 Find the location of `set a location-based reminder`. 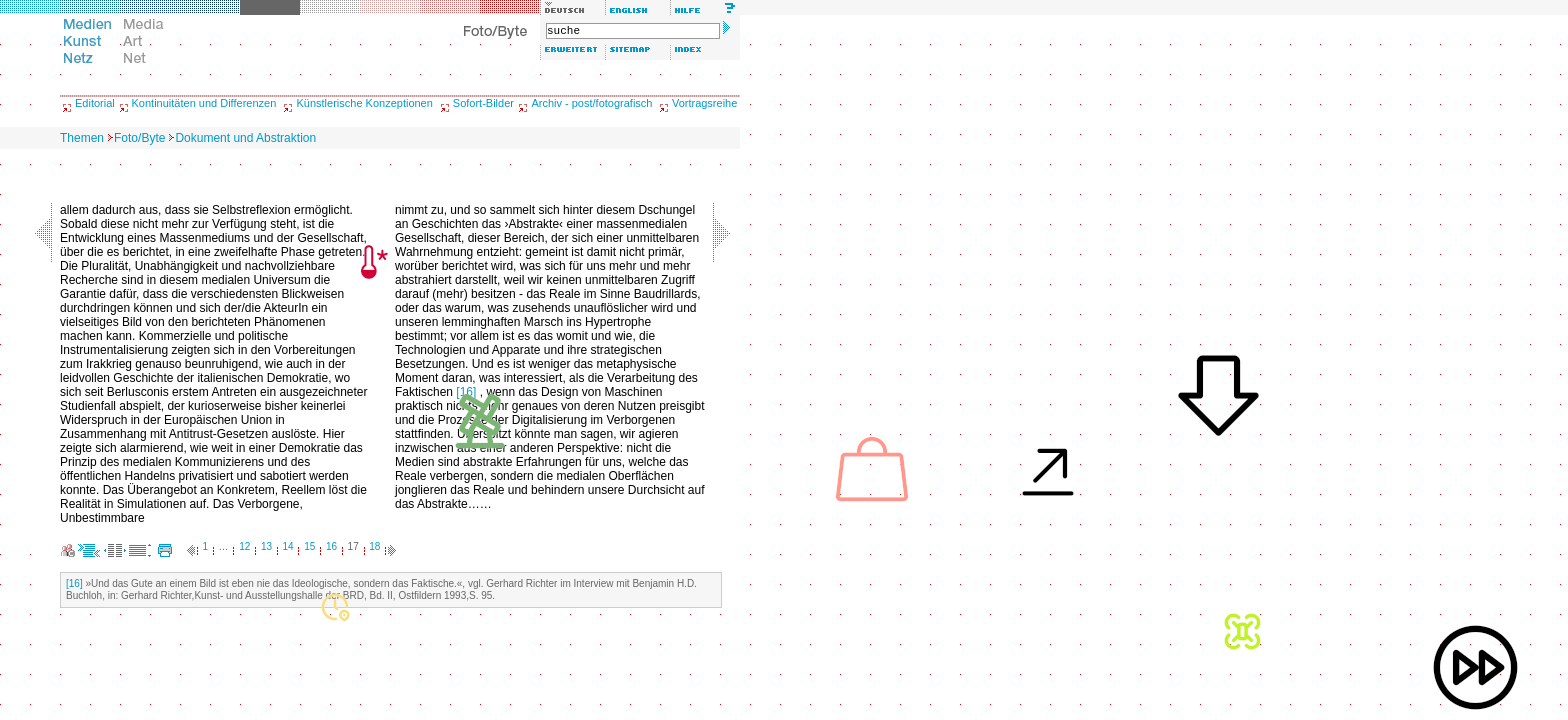

set a location-based reminder is located at coordinates (335, 607).